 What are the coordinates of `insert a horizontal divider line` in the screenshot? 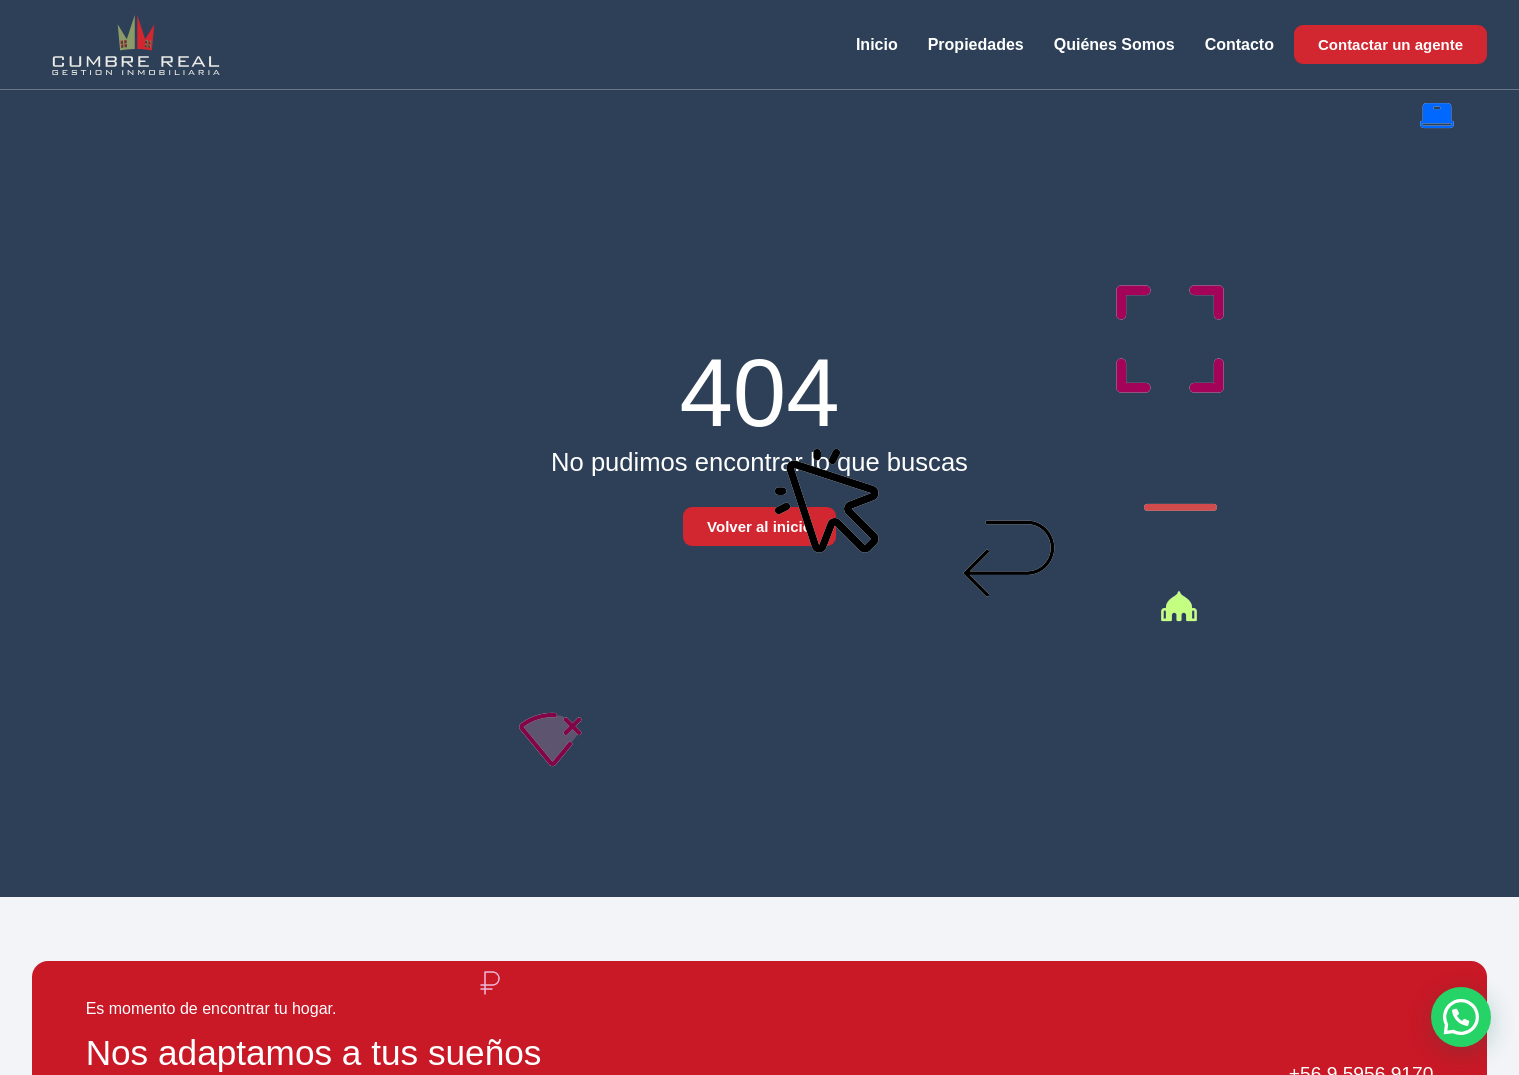 It's located at (1180, 508).